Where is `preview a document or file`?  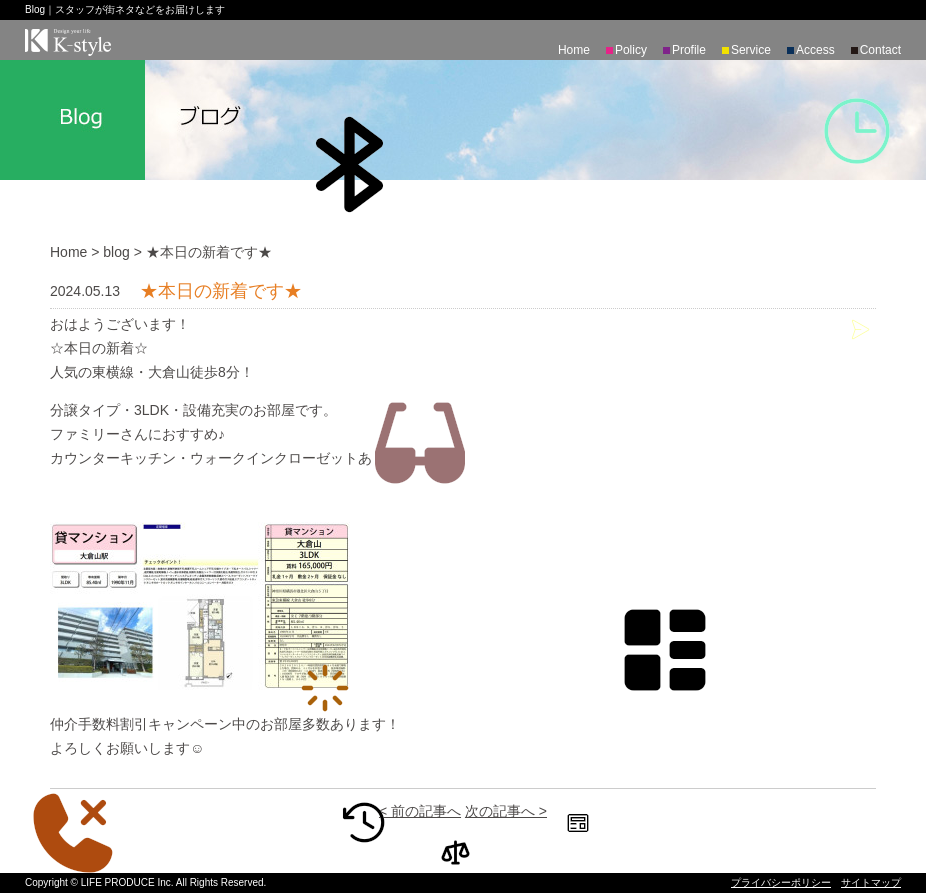 preview a document or file is located at coordinates (578, 823).